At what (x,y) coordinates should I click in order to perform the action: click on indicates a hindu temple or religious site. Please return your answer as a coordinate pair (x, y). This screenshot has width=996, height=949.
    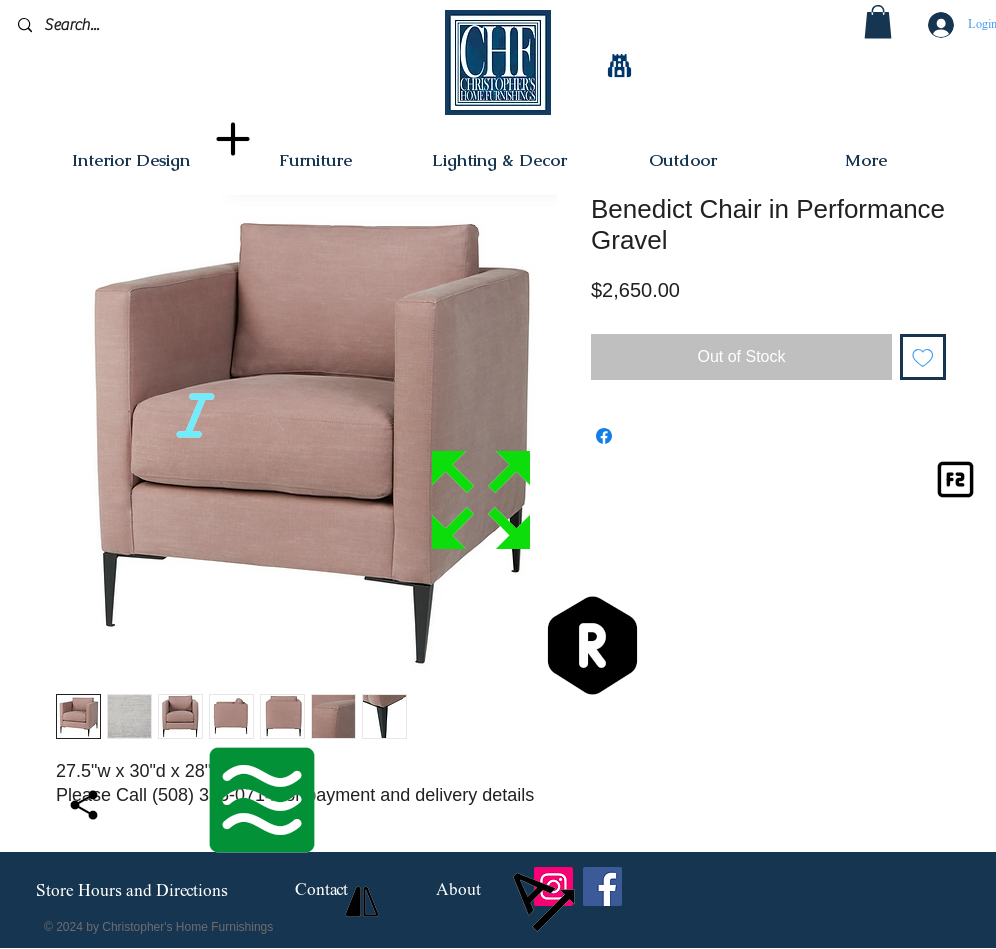
    Looking at the image, I should click on (619, 65).